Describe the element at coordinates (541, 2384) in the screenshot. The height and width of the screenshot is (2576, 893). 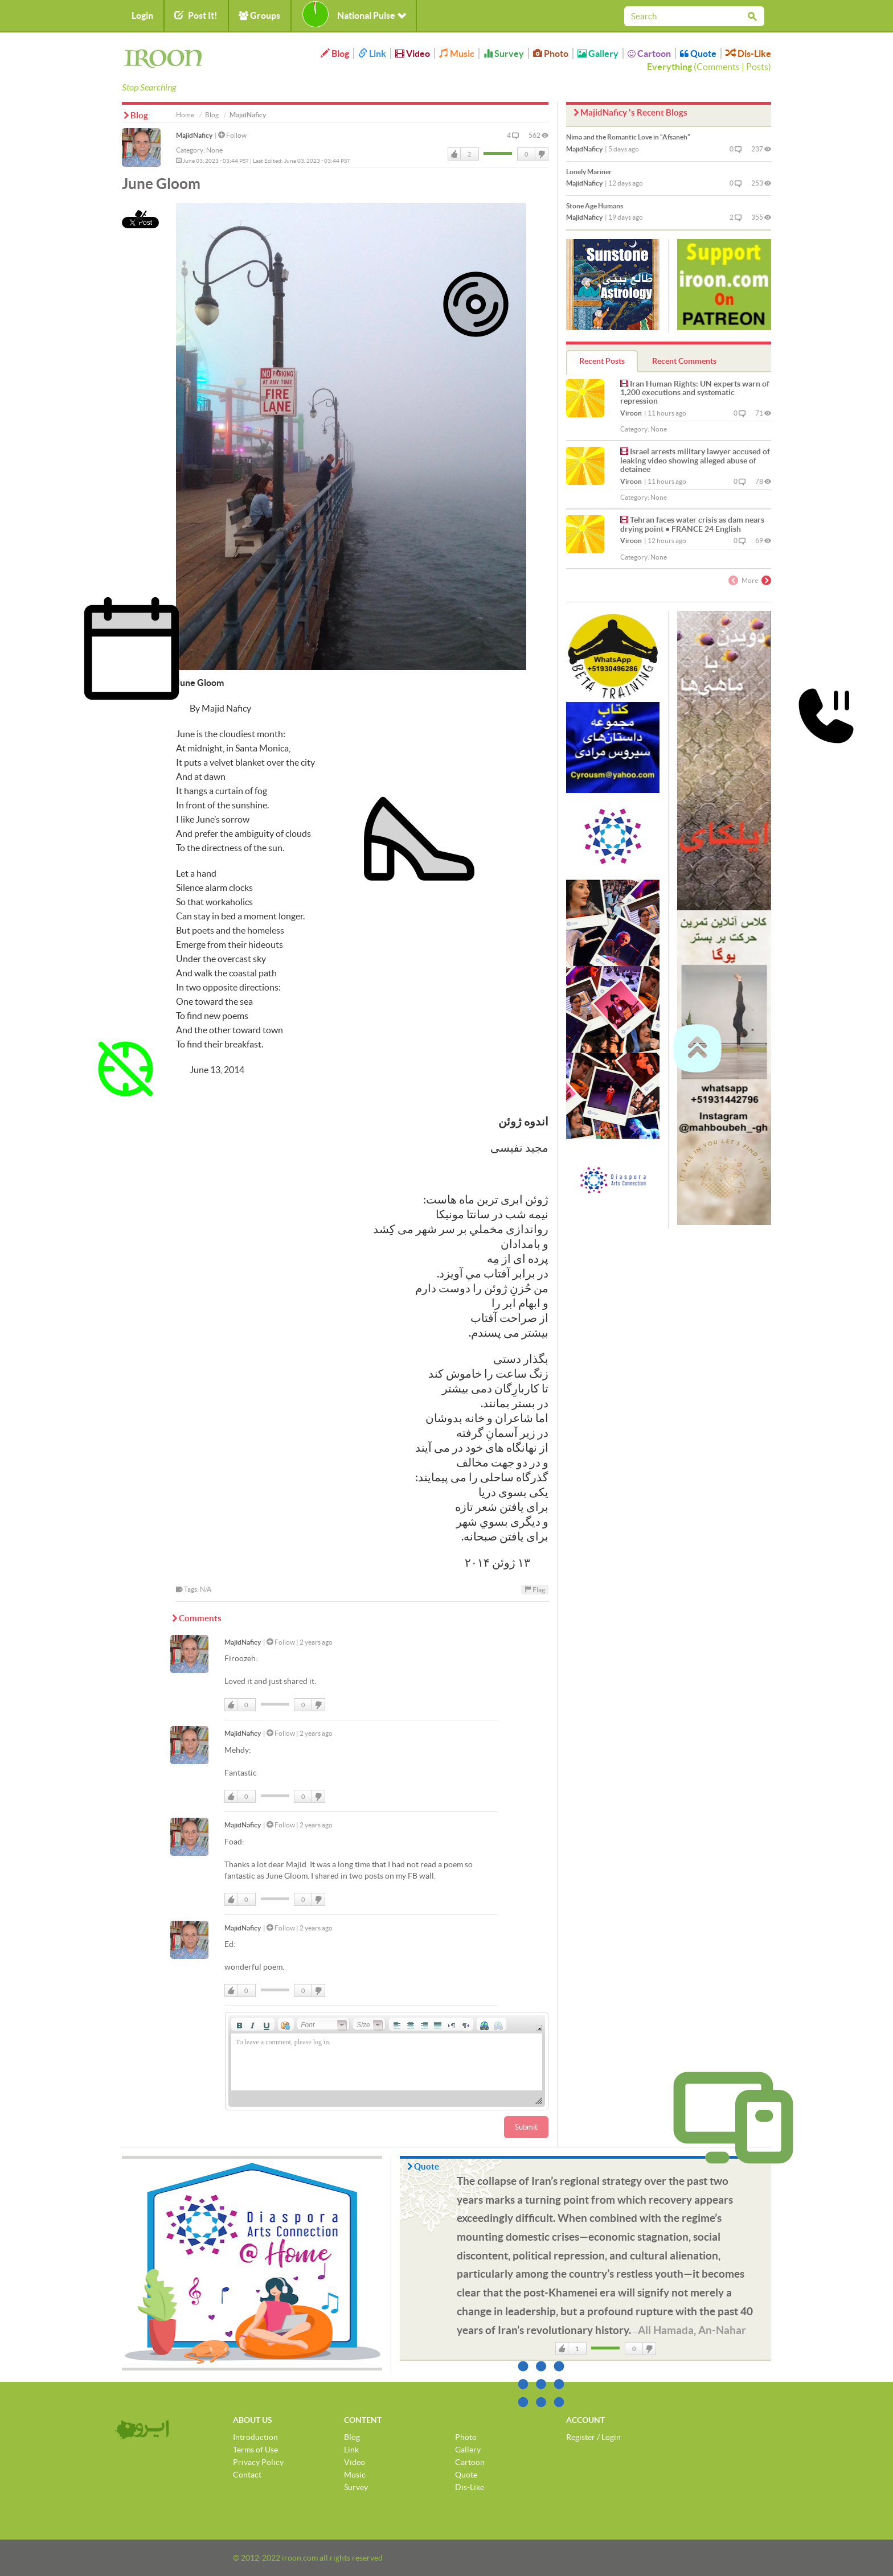
I see `open app drawer or launcher` at that location.